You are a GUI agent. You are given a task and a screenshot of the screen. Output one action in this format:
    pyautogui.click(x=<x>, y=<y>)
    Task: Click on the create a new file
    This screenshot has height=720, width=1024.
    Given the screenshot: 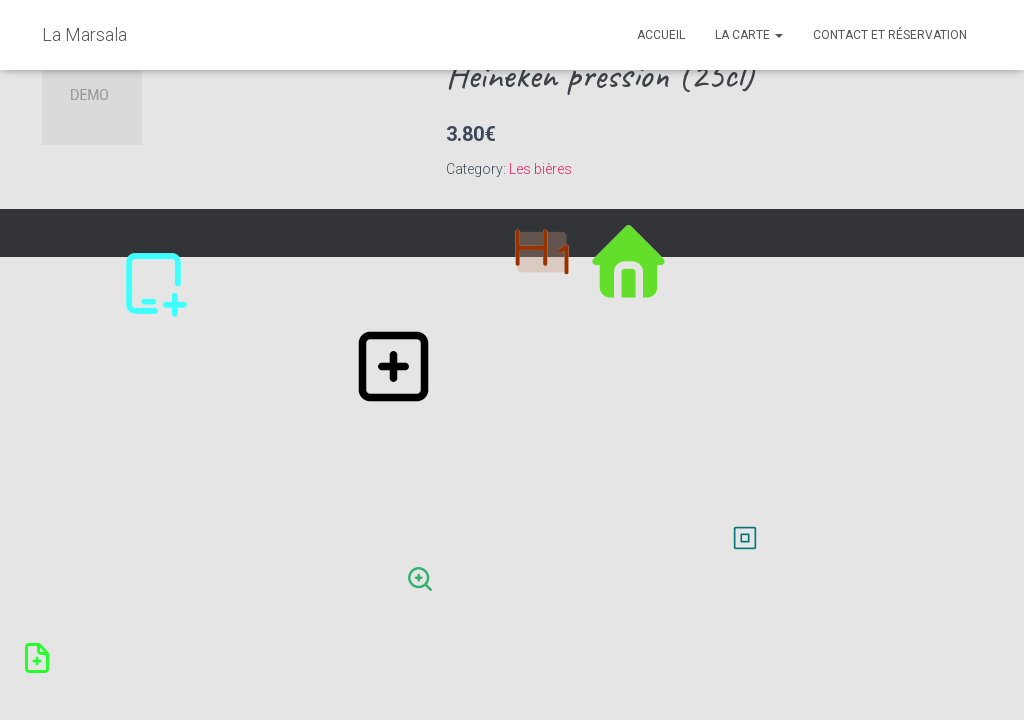 What is the action you would take?
    pyautogui.click(x=37, y=658)
    